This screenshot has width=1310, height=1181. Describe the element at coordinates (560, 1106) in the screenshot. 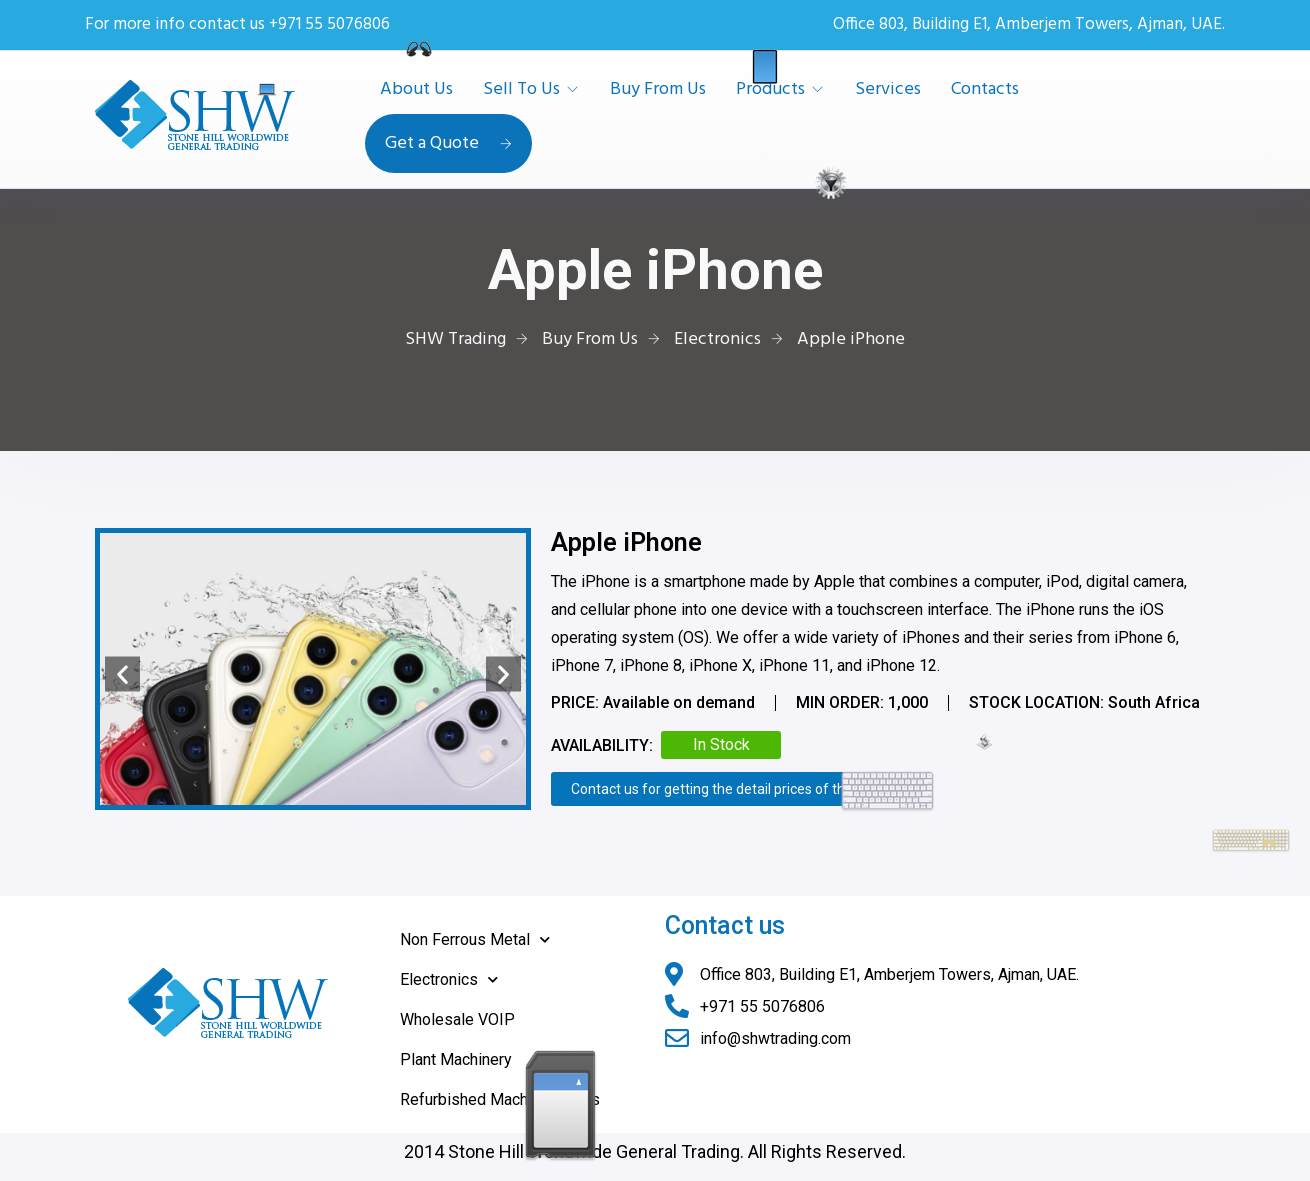

I see `memory stick pro duo storage device` at that location.